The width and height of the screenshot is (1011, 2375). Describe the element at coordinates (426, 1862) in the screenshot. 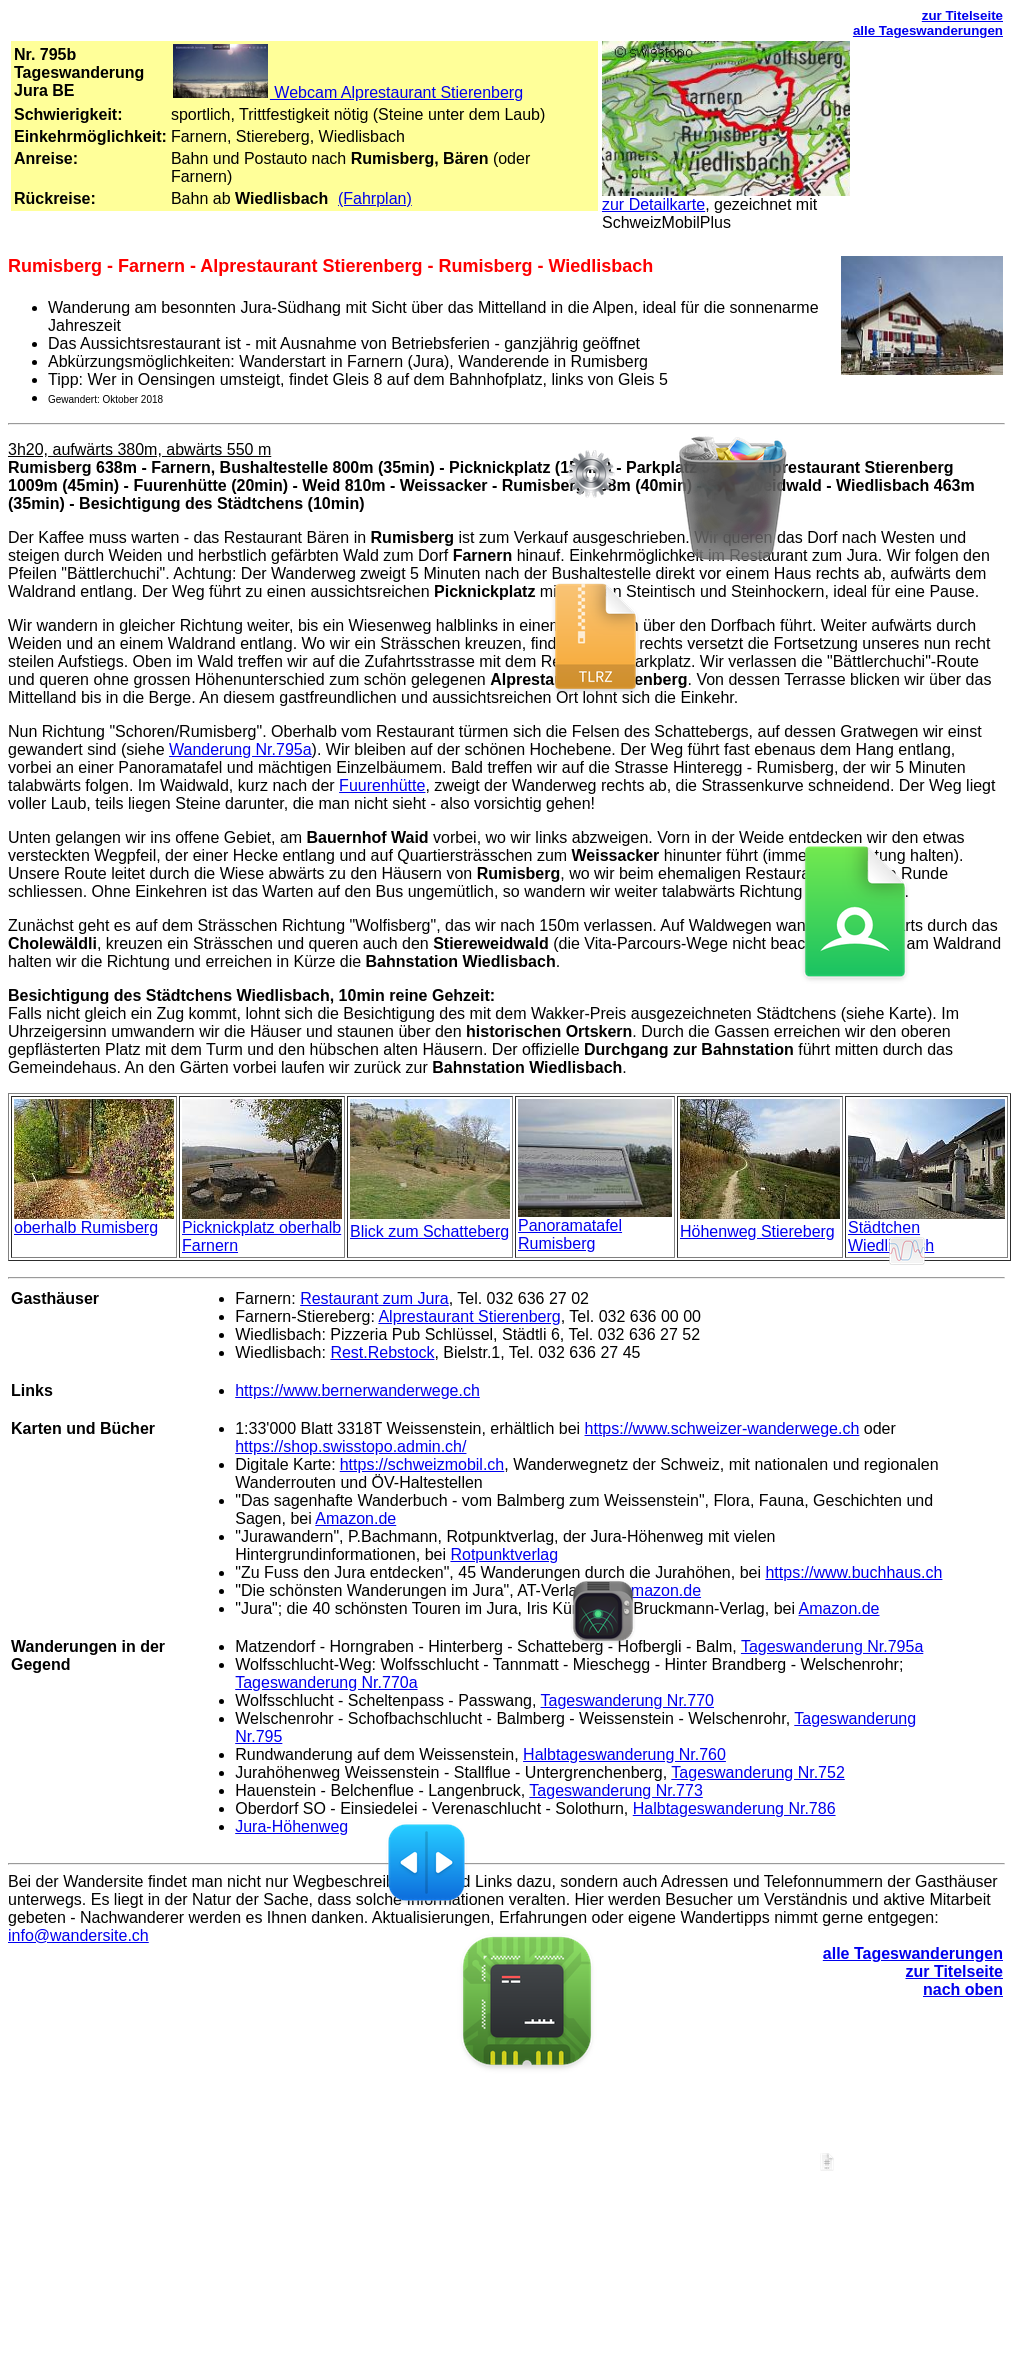

I see `xfce panel separator settings` at that location.